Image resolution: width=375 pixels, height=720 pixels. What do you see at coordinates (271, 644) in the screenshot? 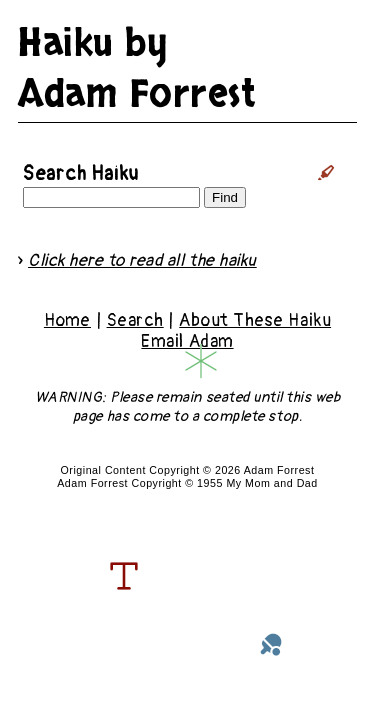
I see `access ping pong or table tennis games` at bounding box center [271, 644].